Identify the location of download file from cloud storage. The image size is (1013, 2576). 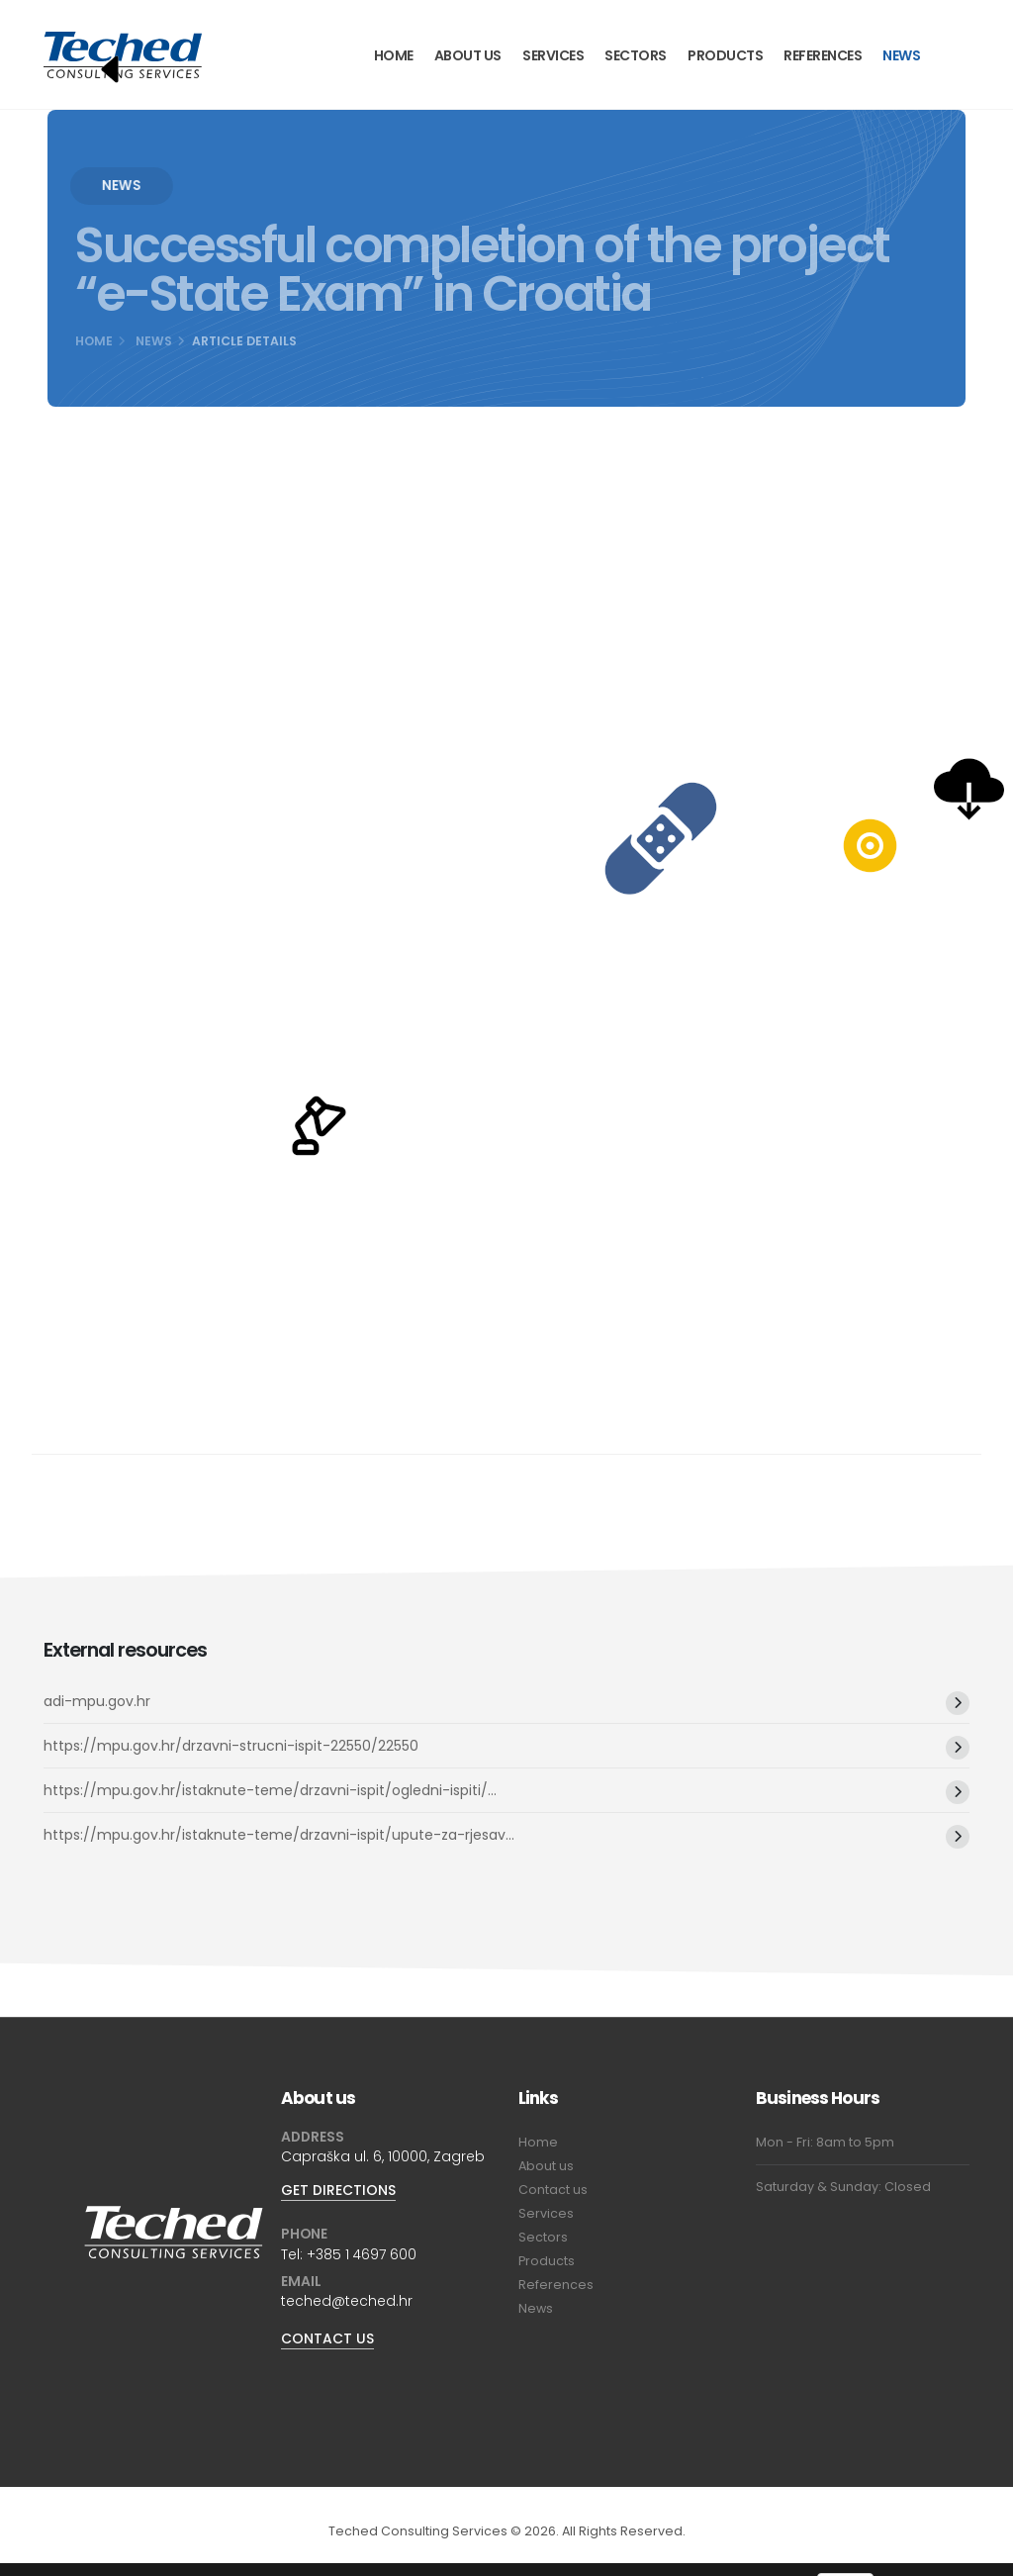
(968, 789).